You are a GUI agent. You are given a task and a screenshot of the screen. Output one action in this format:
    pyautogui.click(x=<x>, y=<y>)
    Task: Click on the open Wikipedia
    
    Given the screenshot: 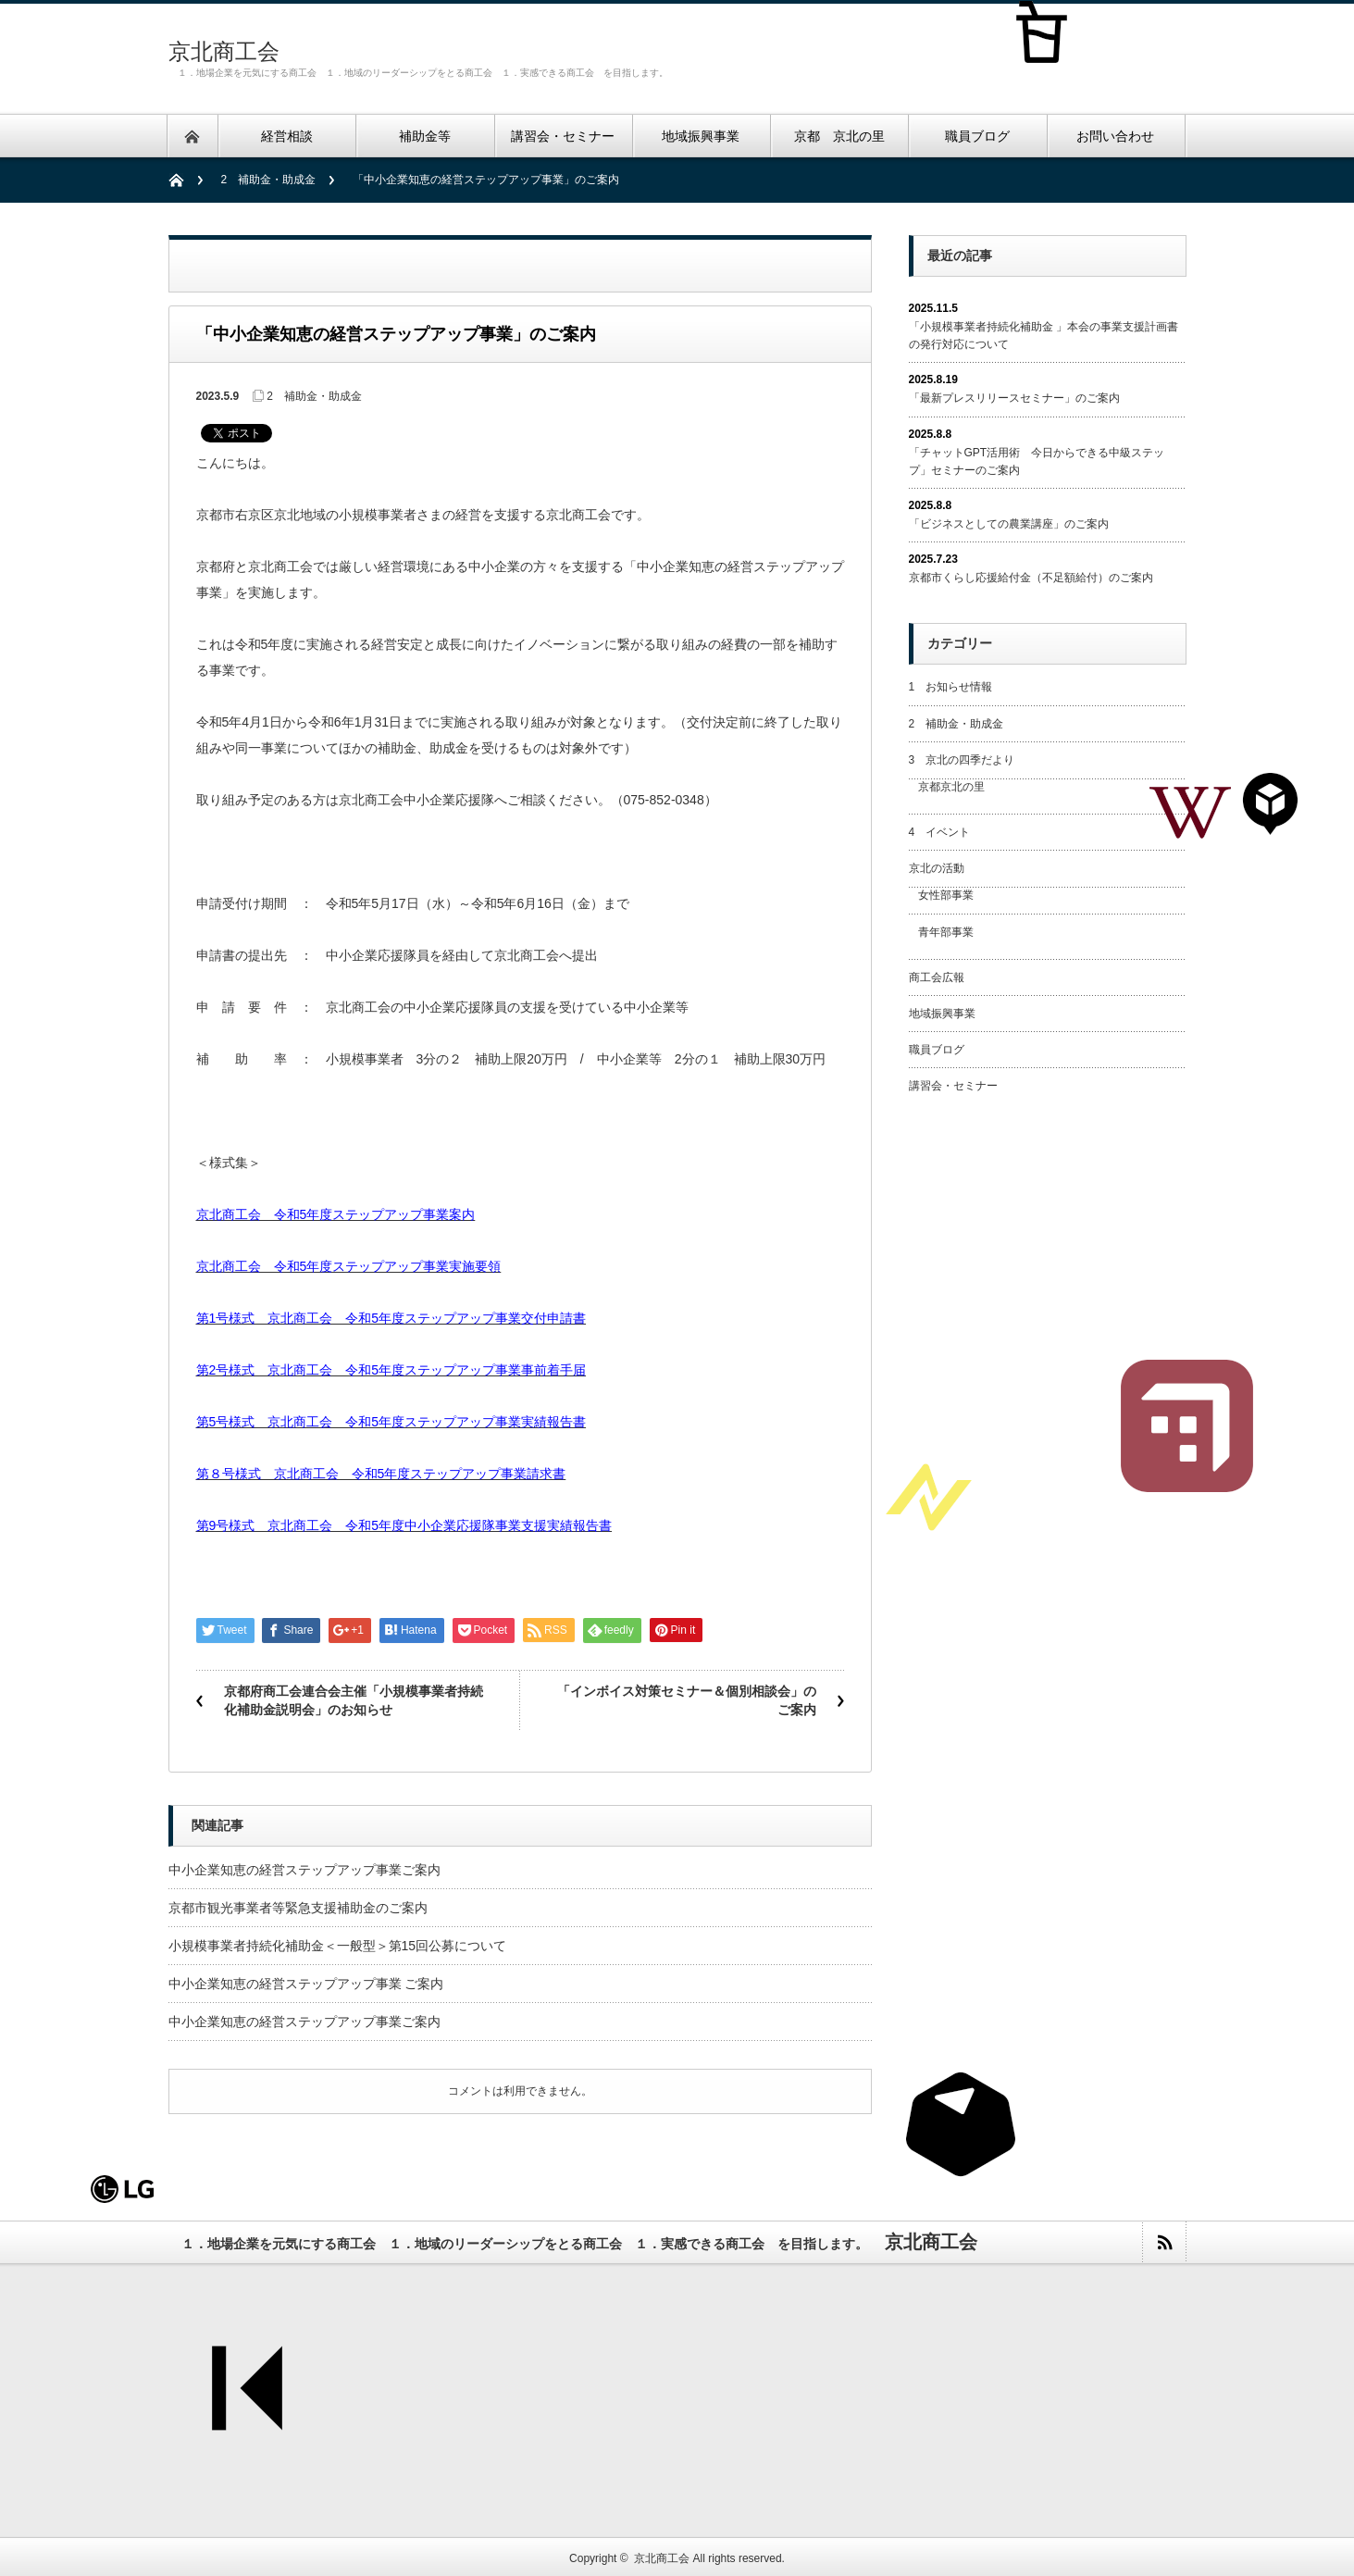 What is the action you would take?
    pyautogui.click(x=1190, y=813)
    